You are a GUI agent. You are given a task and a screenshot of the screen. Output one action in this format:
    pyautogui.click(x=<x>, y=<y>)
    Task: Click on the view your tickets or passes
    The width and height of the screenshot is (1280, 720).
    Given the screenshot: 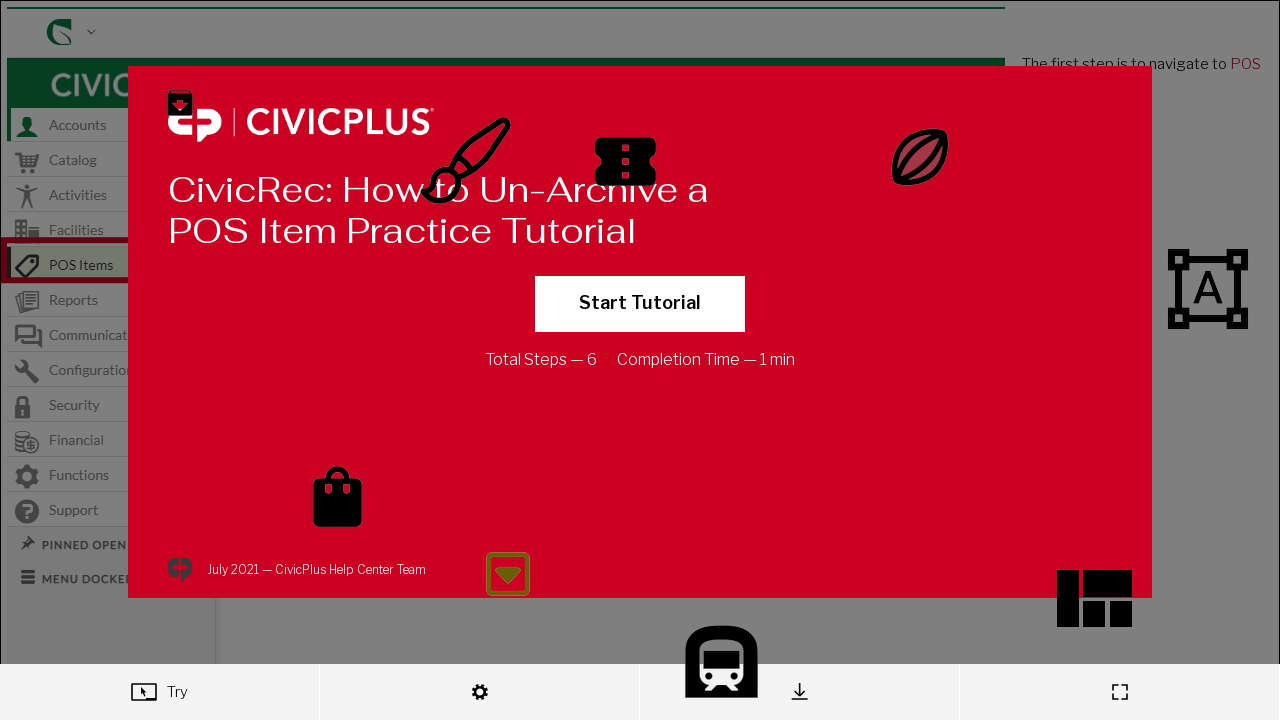 What is the action you would take?
    pyautogui.click(x=625, y=161)
    